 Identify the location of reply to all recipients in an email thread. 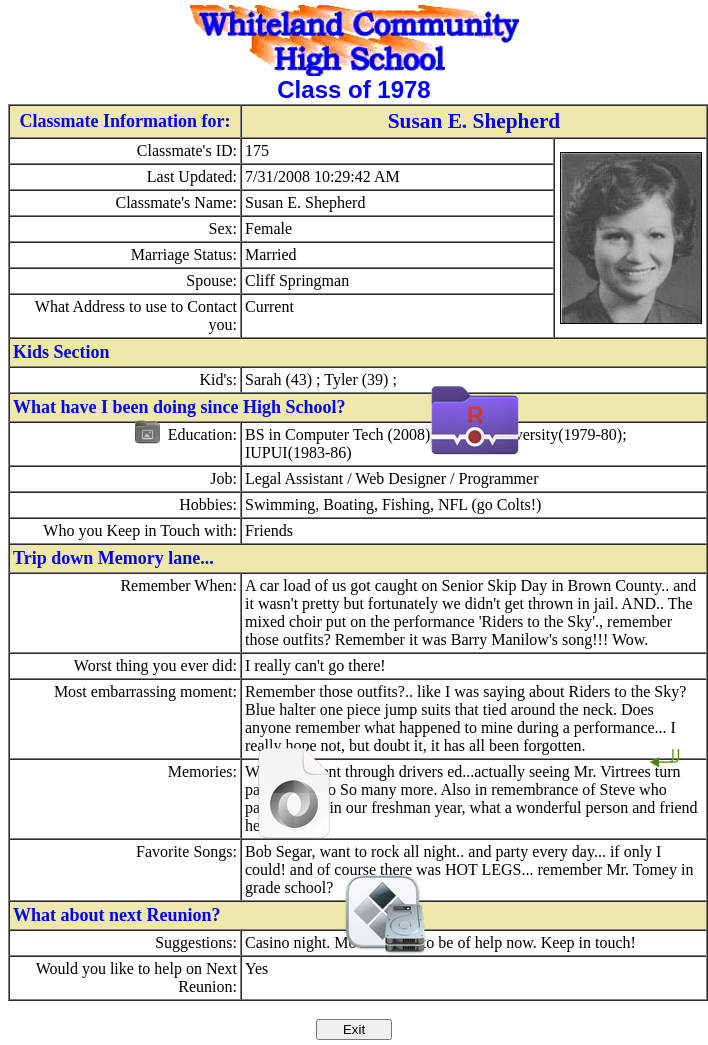
(664, 758).